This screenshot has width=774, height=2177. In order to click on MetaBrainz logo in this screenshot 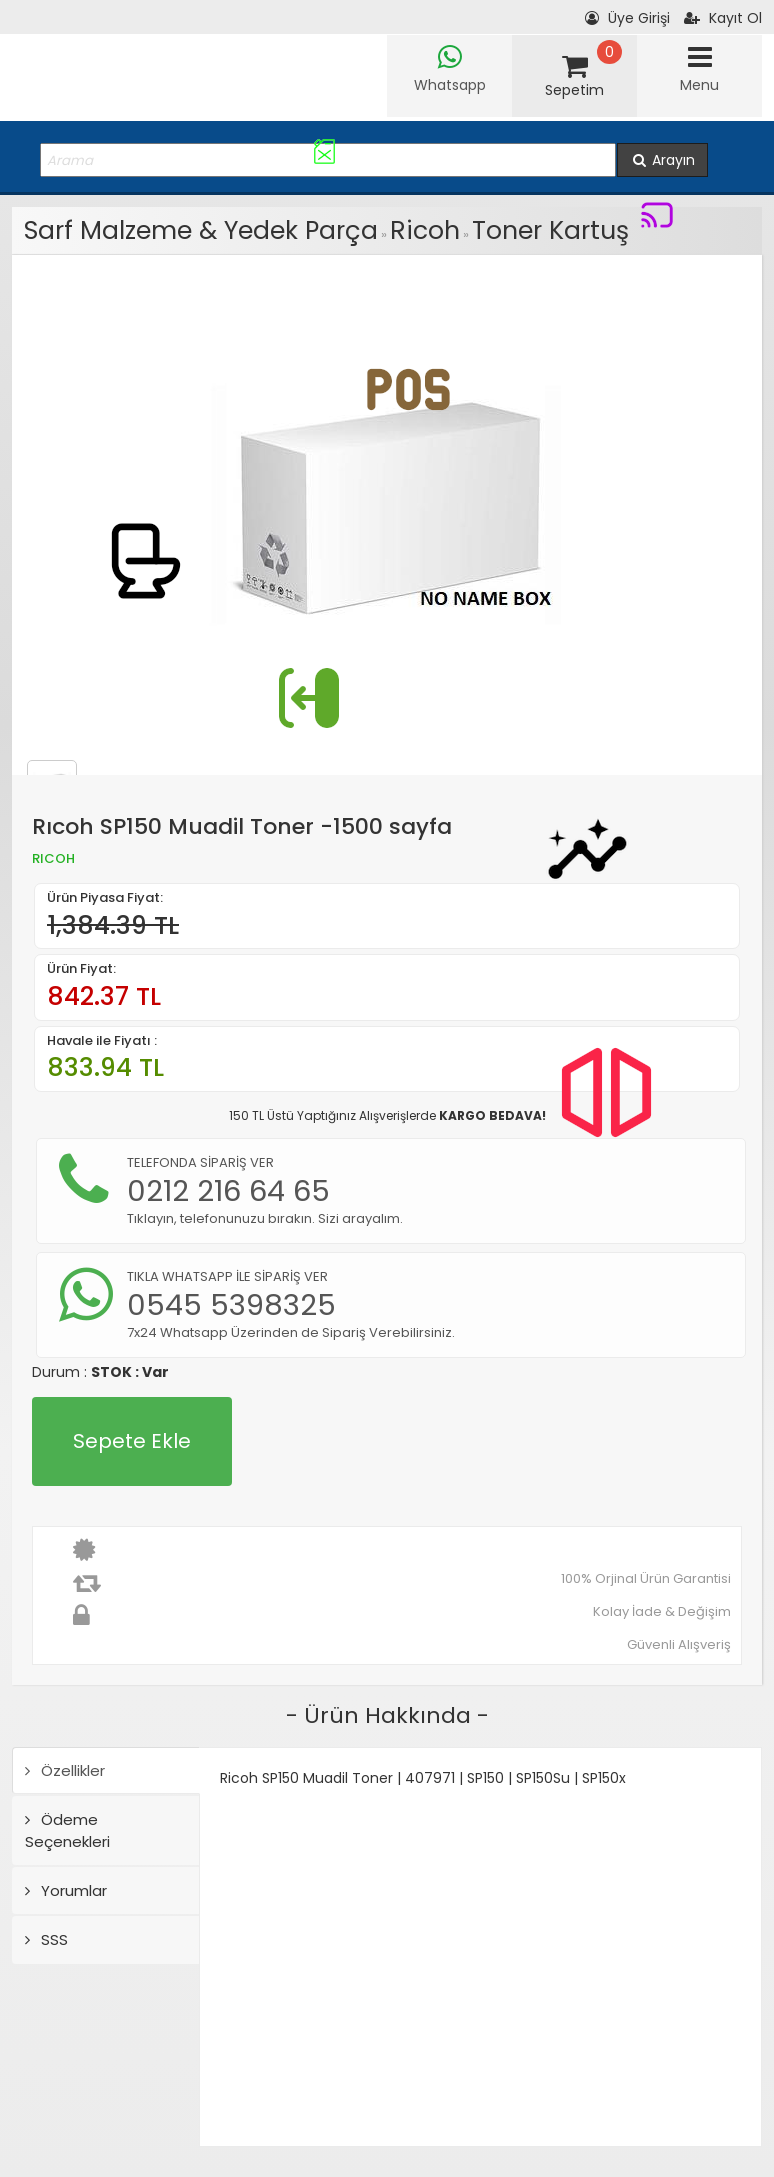, I will do `click(606, 1092)`.